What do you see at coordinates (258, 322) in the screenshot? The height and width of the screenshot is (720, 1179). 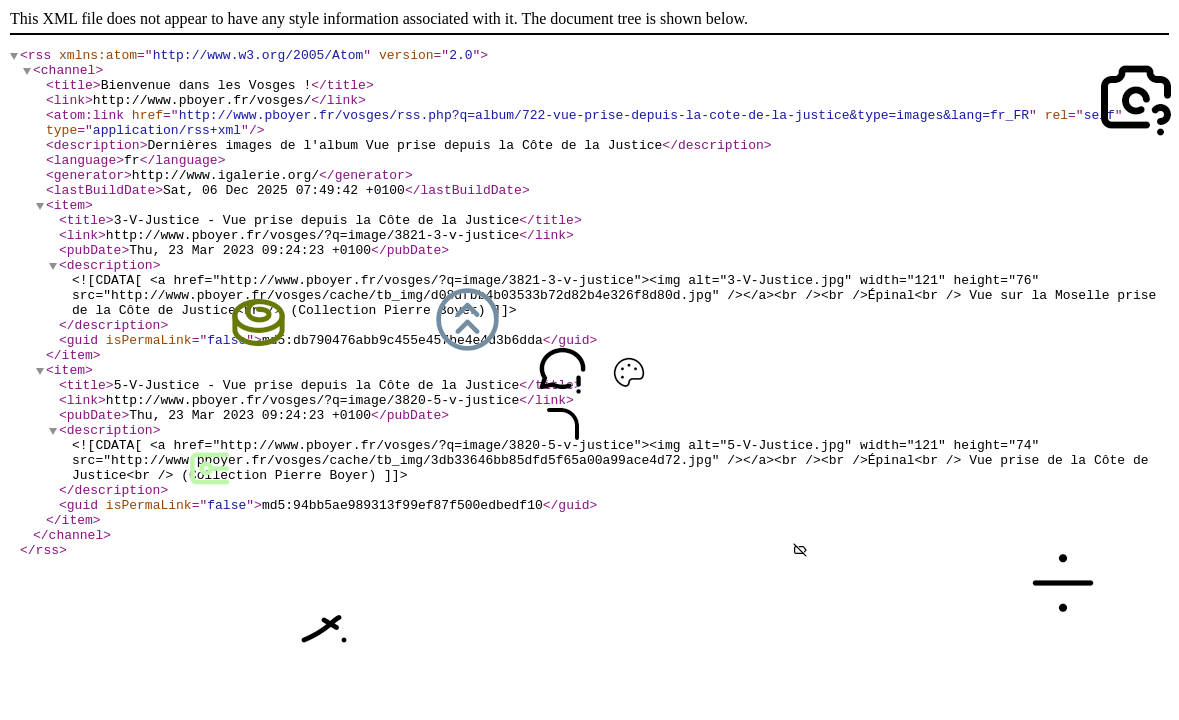 I see `browse bakery or dessert options` at bounding box center [258, 322].